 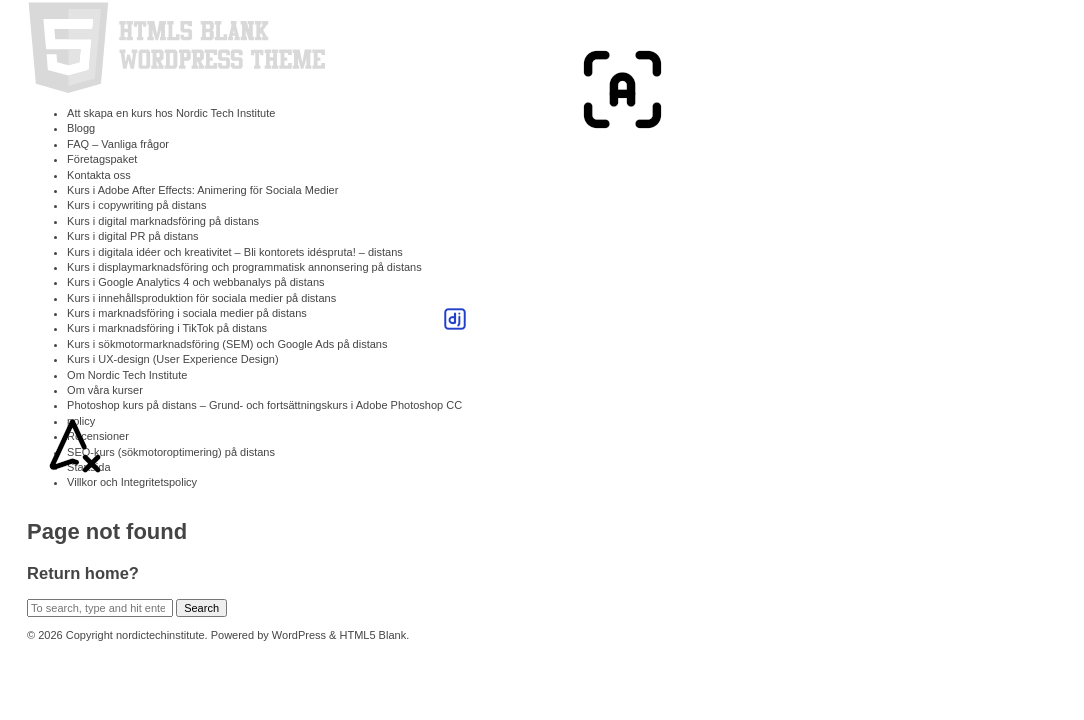 What do you see at coordinates (72, 444) in the screenshot?
I see `disable navigation or GPS tracking` at bounding box center [72, 444].